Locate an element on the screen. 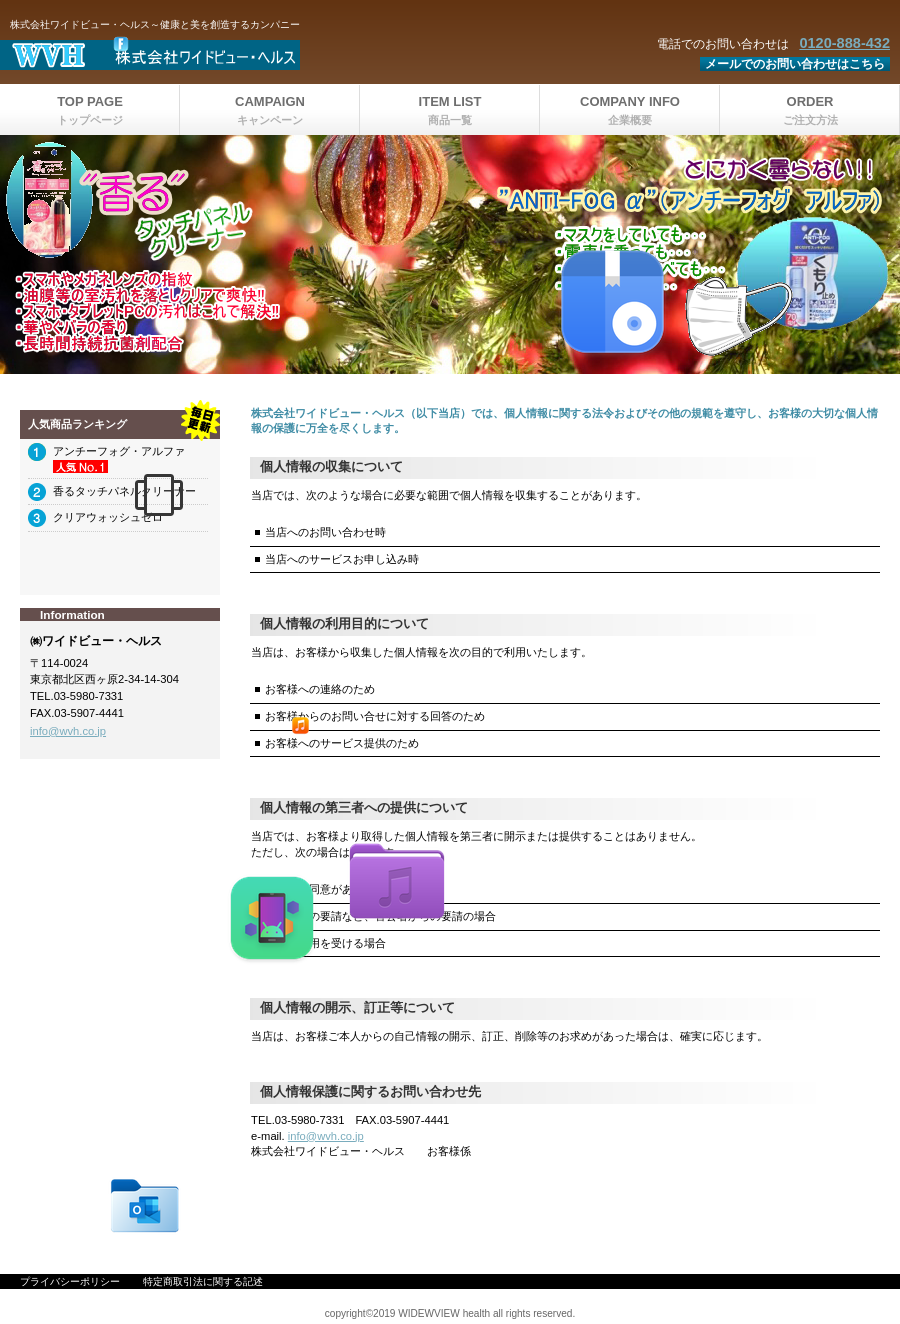 The height and width of the screenshot is (1324, 900). open google play music app is located at coordinates (300, 725).